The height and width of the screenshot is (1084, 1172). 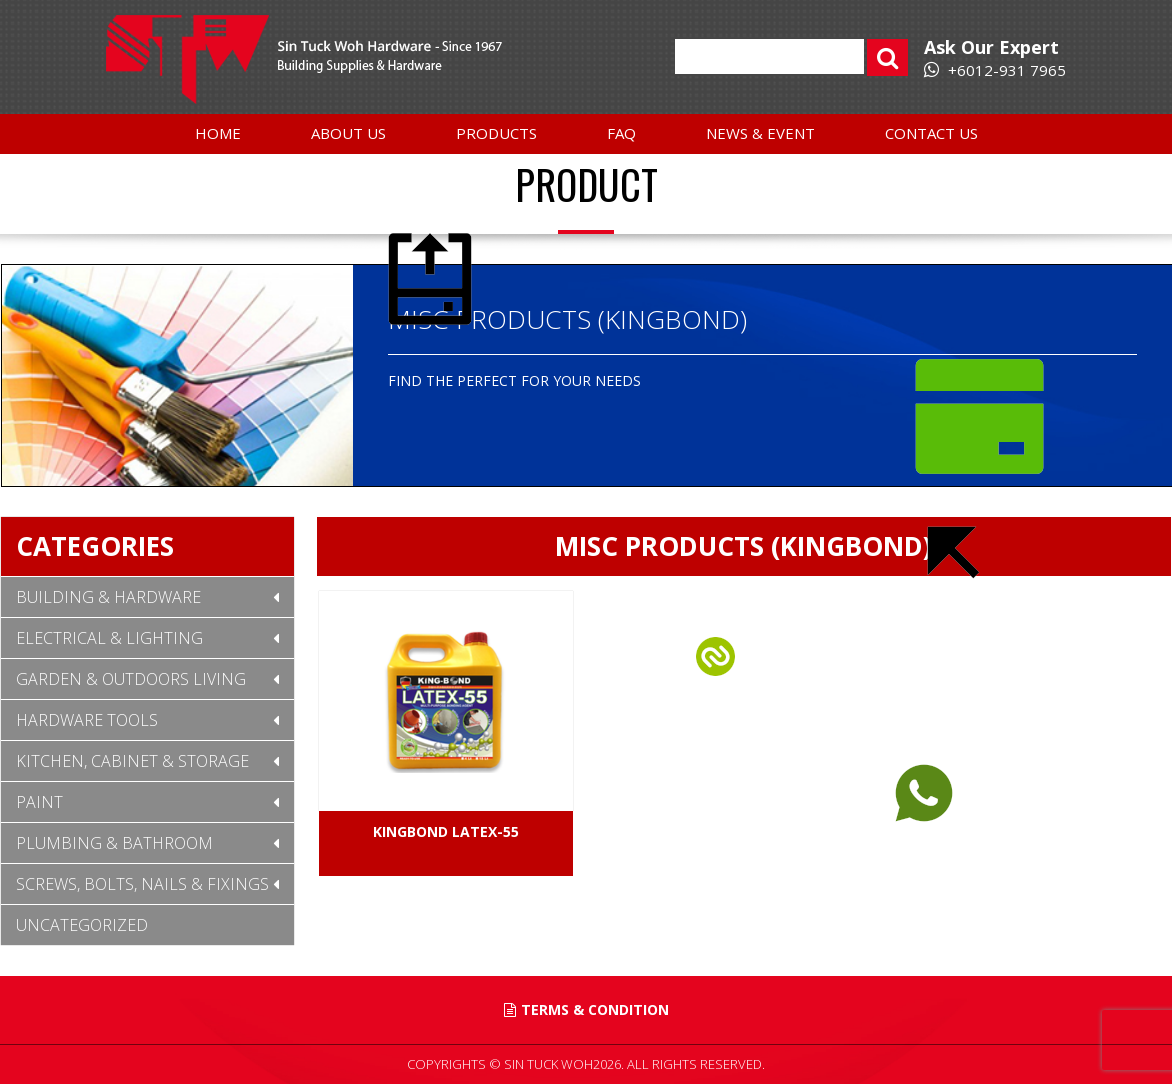 I want to click on open WhatsApp messaging app, so click(x=924, y=793).